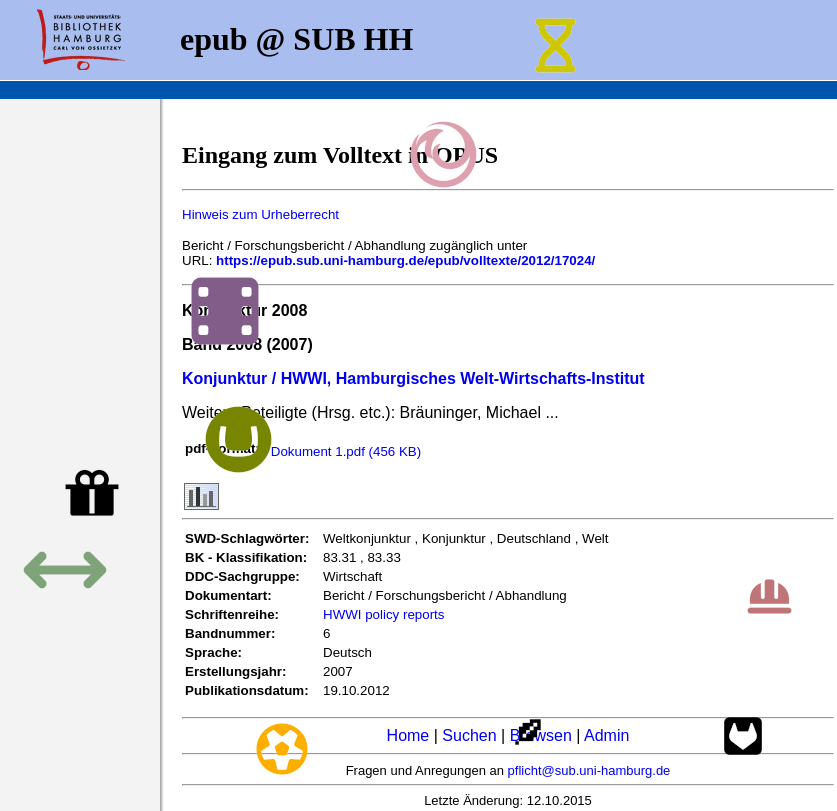 The image size is (837, 811). What do you see at coordinates (65, 570) in the screenshot?
I see `adjust width or resize horizontally` at bounding box center [65, 570].